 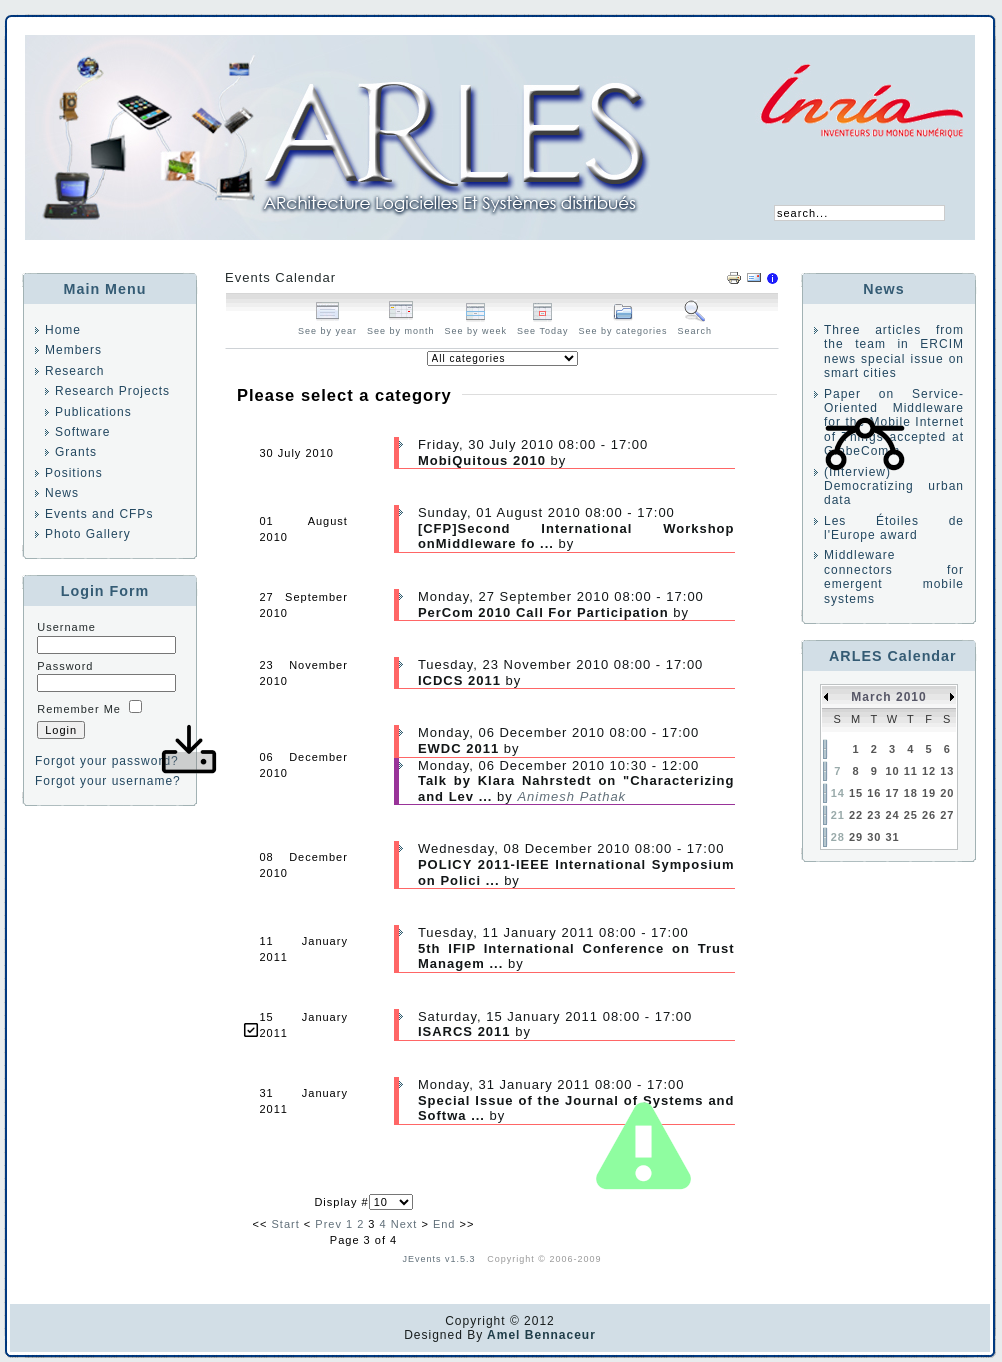 What do you see at coordinates (189, 752) in the screenshot?
I see `download a file to your device` at bounding box center [189, 752].